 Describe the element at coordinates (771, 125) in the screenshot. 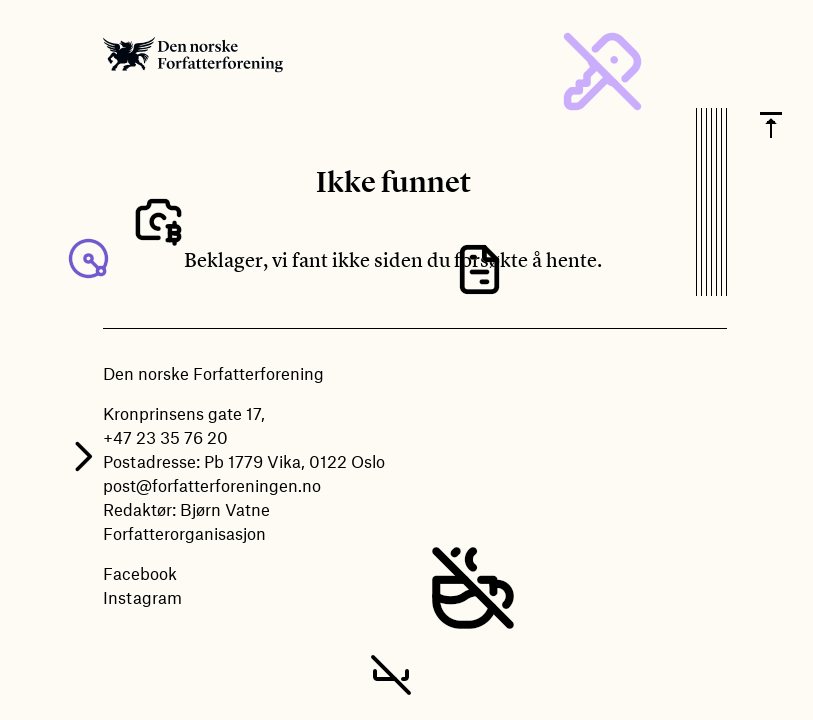

I see `align content to top` at that location.